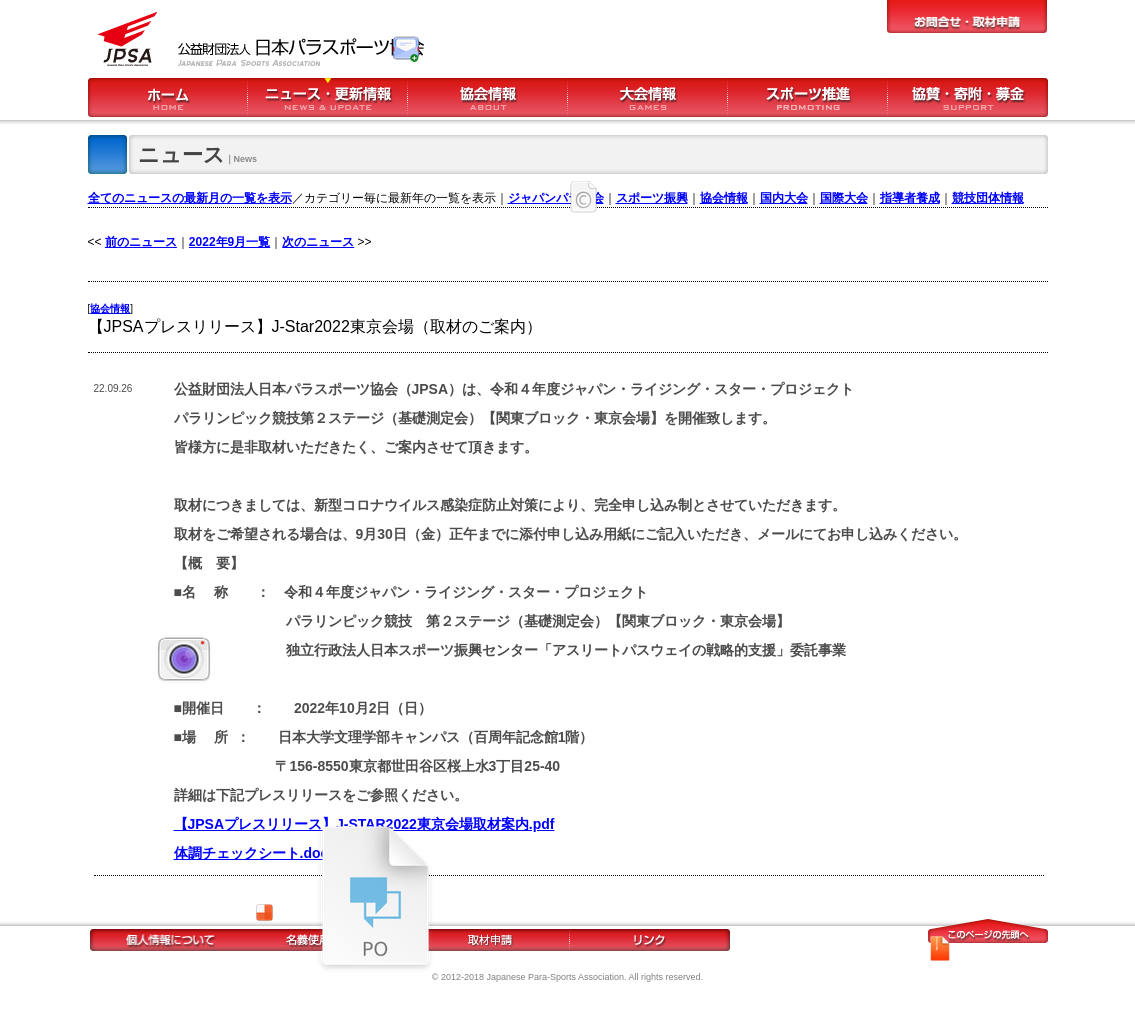 The height and width of the screenshot is (1019, 1135). What do you see at coordinates (184, 659) in the screenshot?
I see `open webcamoid camera application` at bounding box center [184, 659].